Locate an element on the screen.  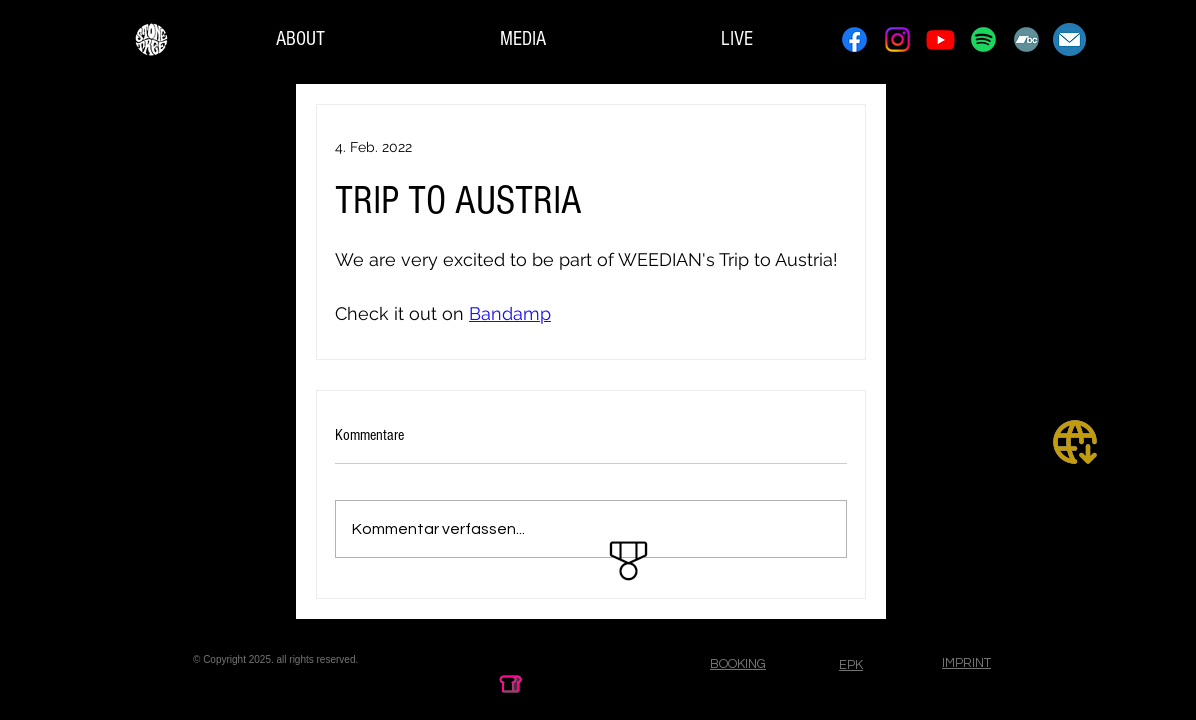
browse bakery or bread products is located at coordinates (511, 684).